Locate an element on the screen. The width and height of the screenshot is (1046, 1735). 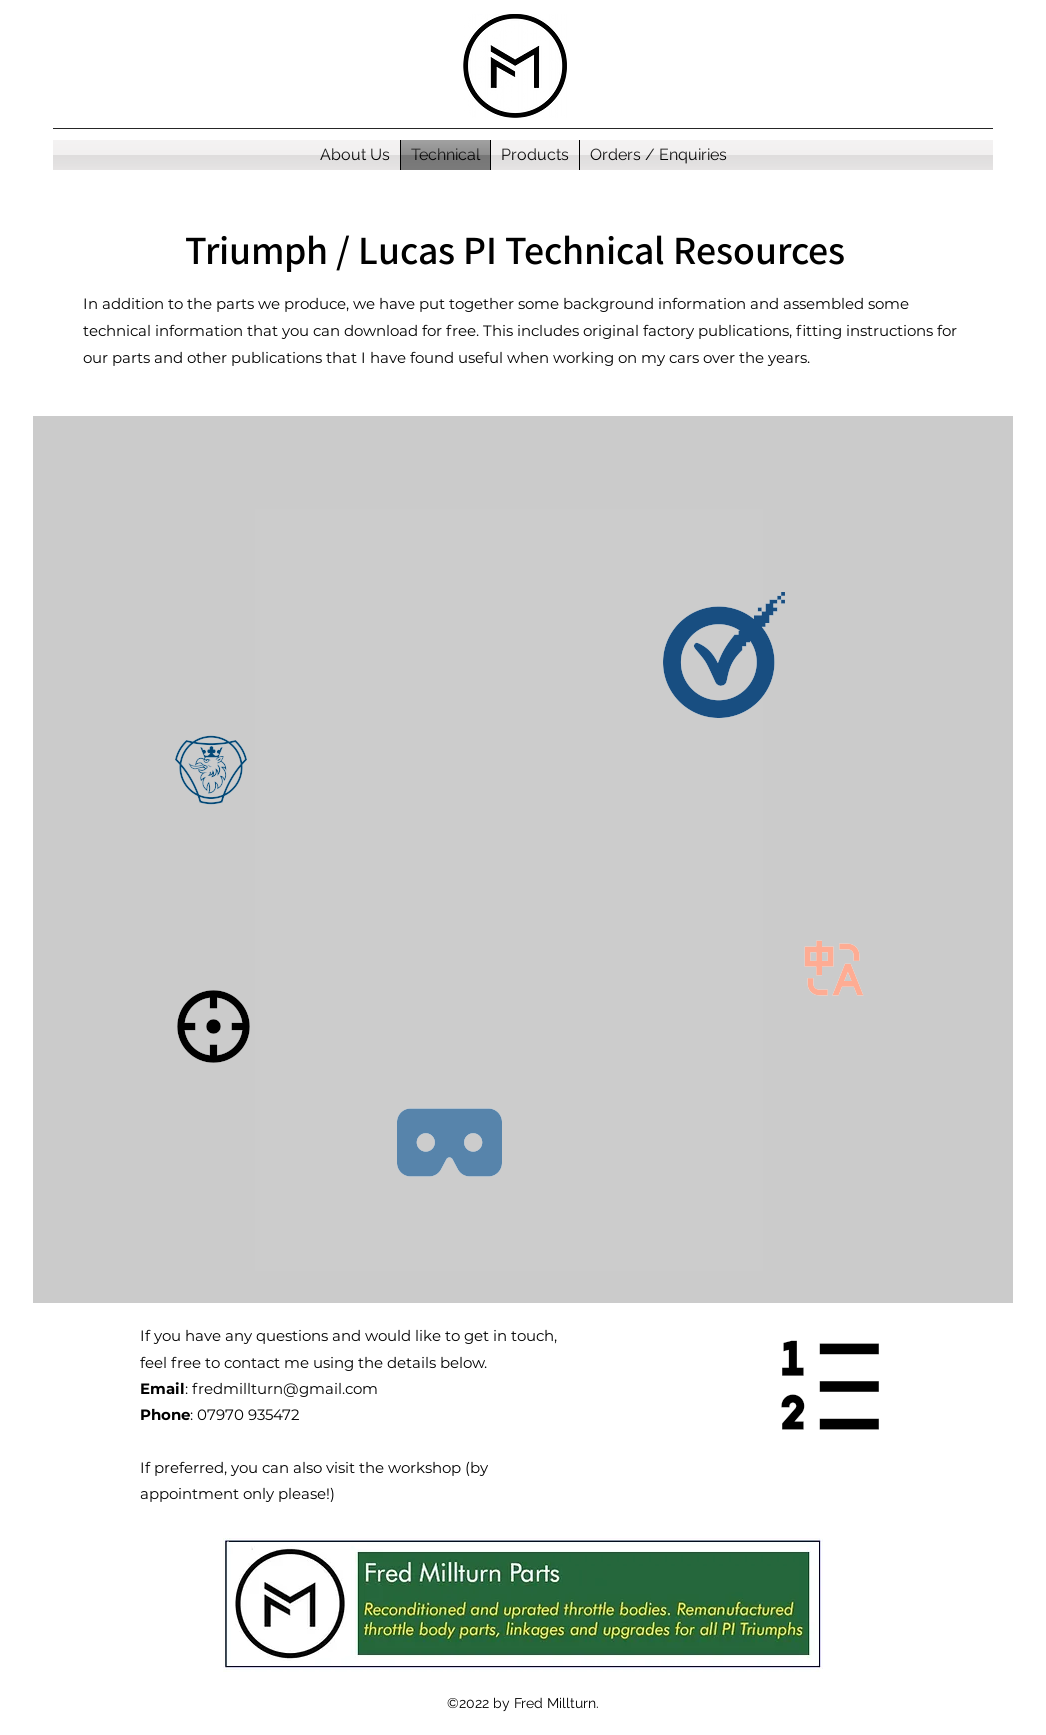
center or focus on current location is located at coordinates (213, 1026).